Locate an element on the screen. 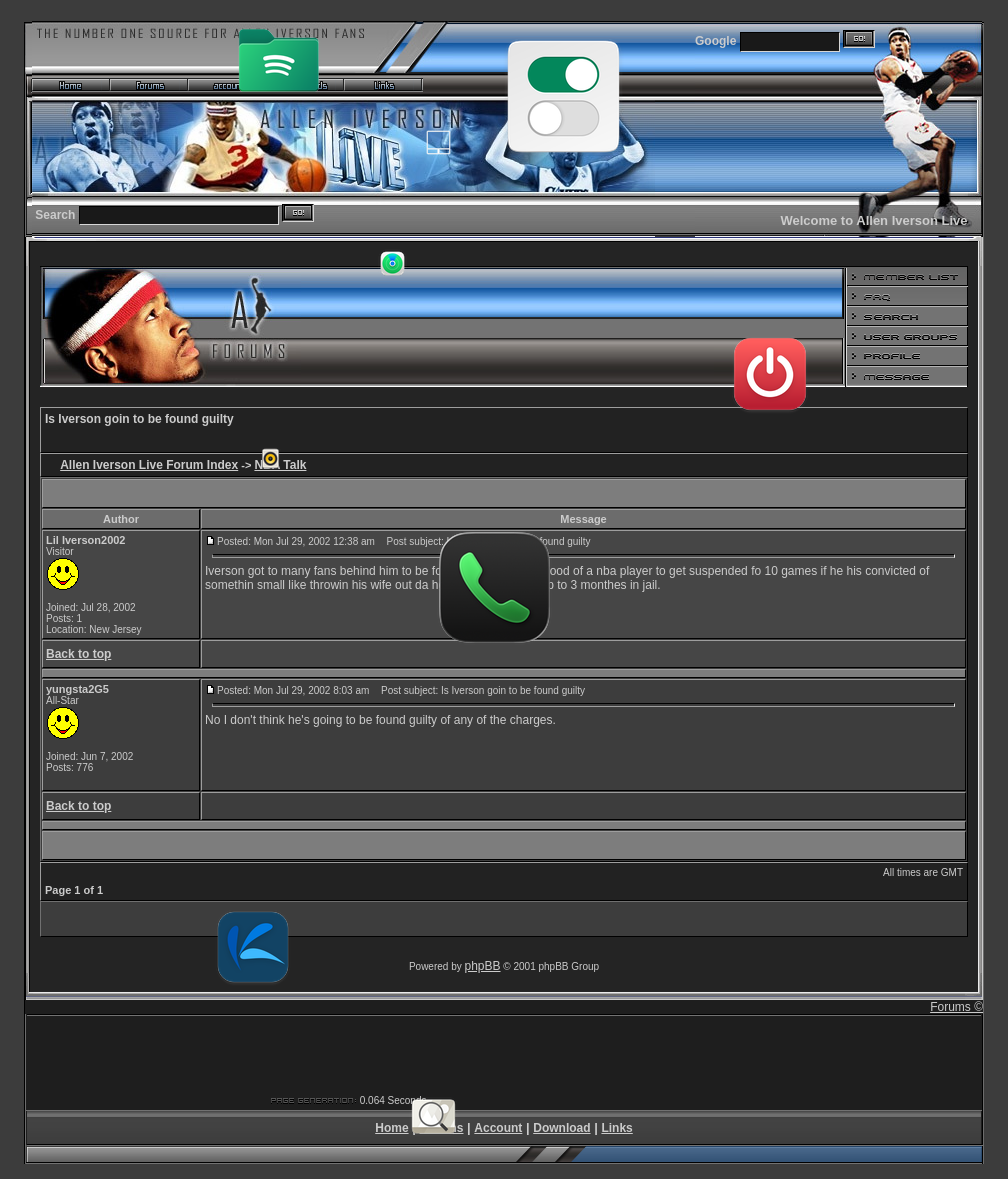  open eye of mate image viewer application is located at coordinates (433, 1116).